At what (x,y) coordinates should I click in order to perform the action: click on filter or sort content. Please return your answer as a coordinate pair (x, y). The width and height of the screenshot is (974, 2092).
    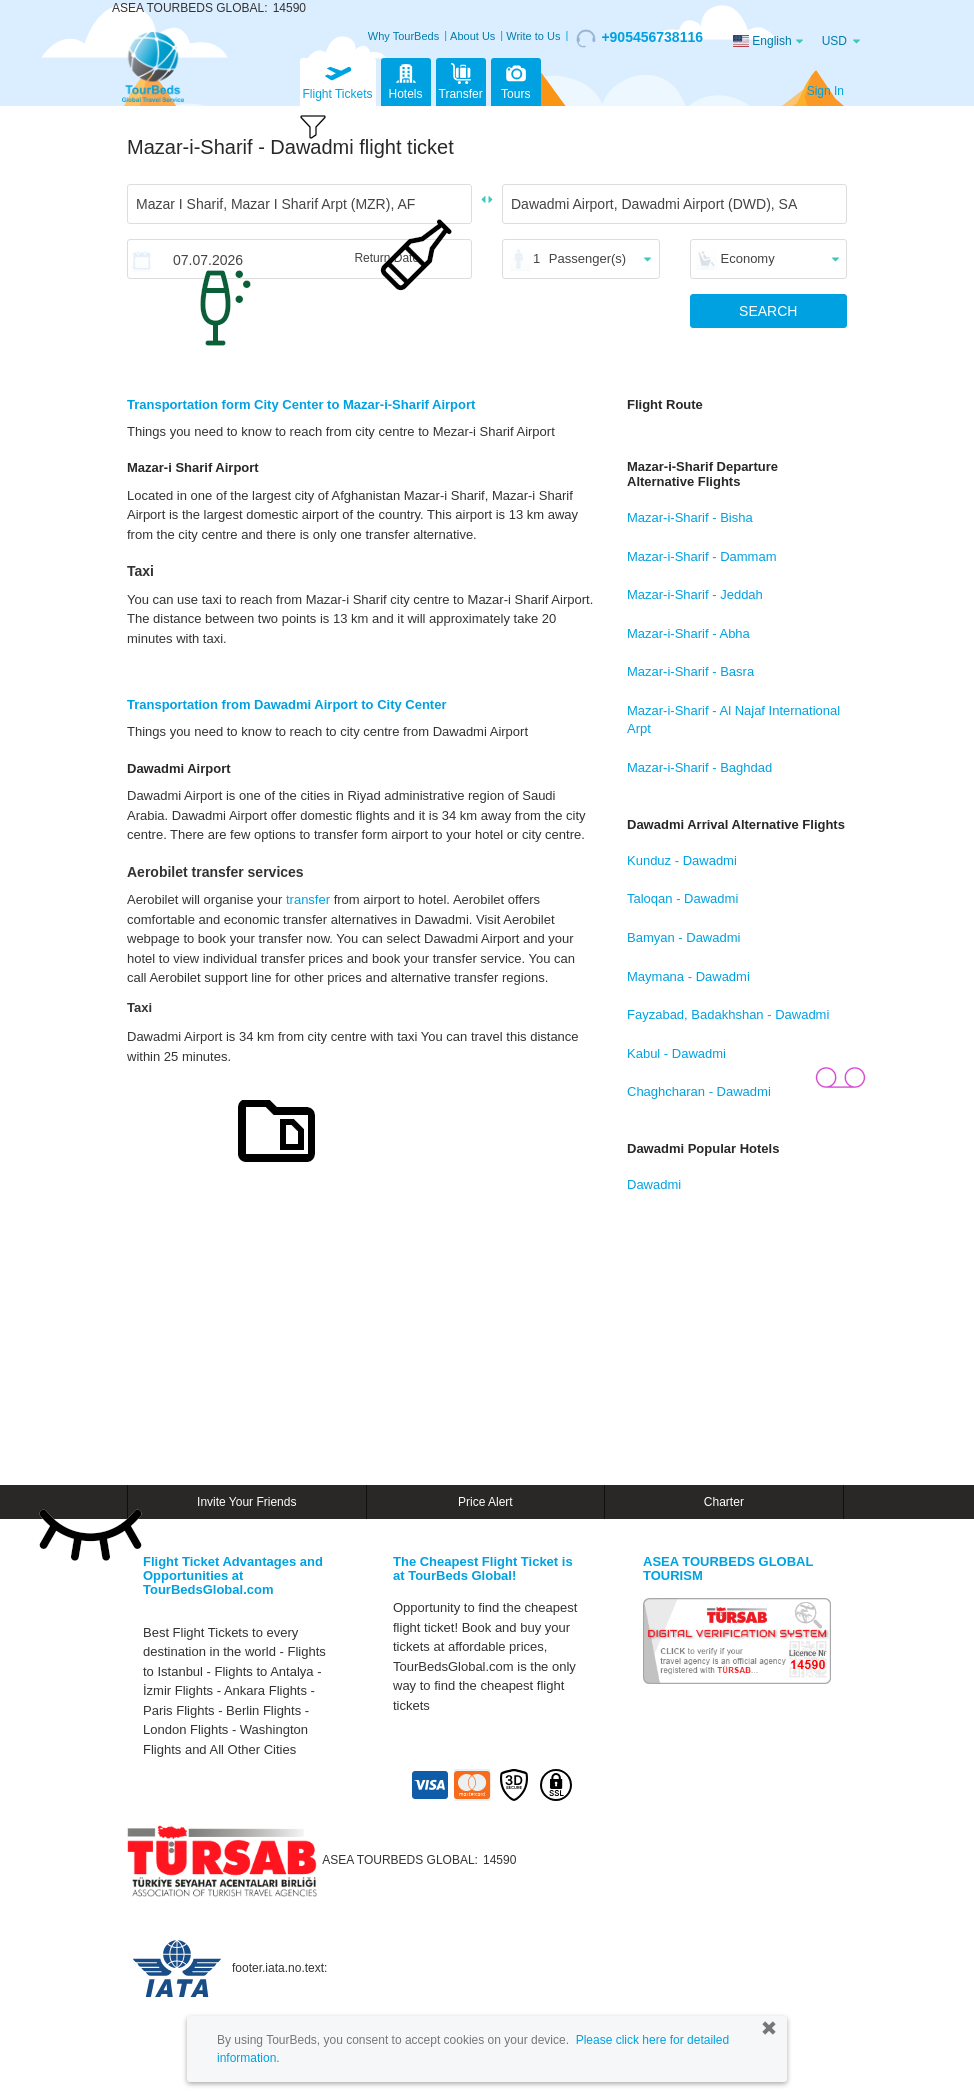
    Looking at the image, I should click on (313, 126).